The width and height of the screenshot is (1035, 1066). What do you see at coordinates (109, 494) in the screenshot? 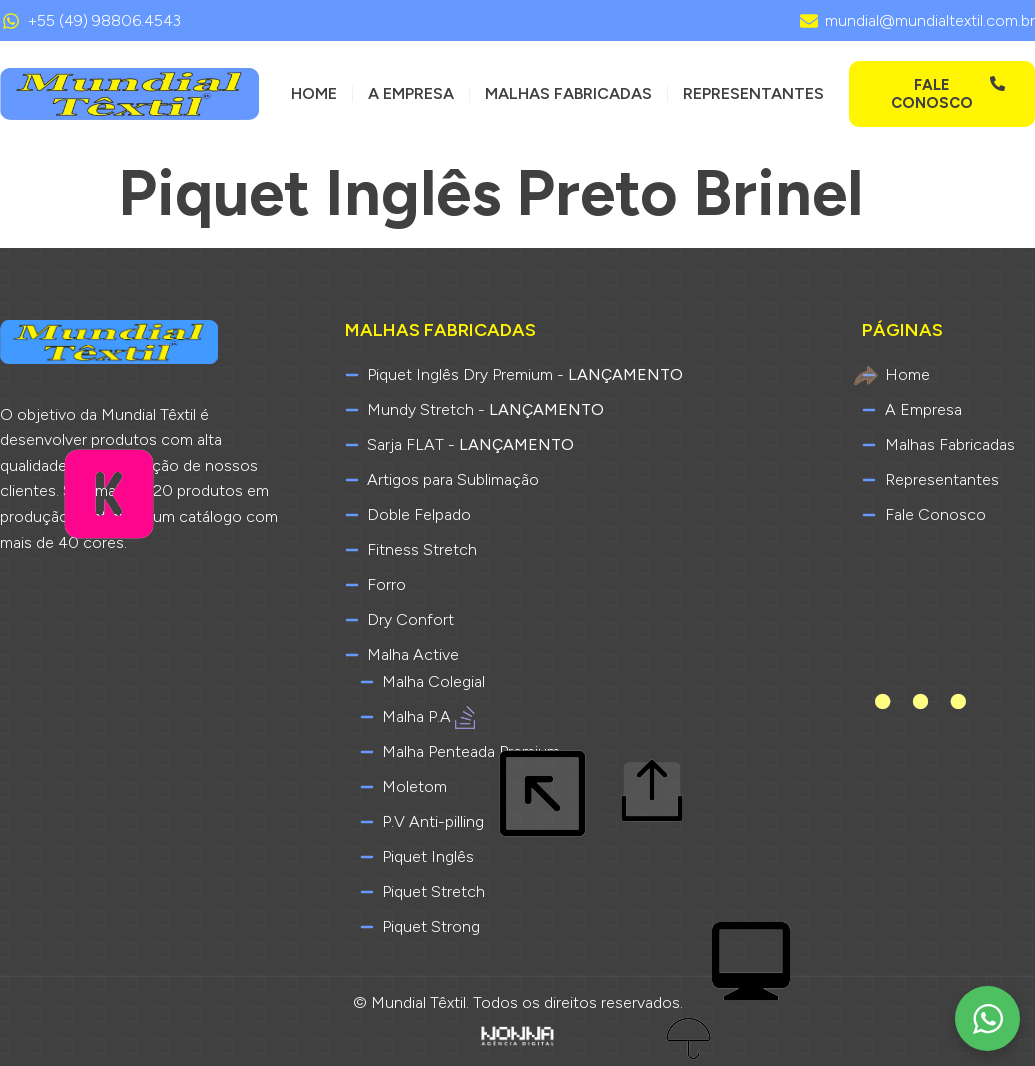
I see `keyboard shortcut indicator for the letter K` at bounding box center [109, 494].